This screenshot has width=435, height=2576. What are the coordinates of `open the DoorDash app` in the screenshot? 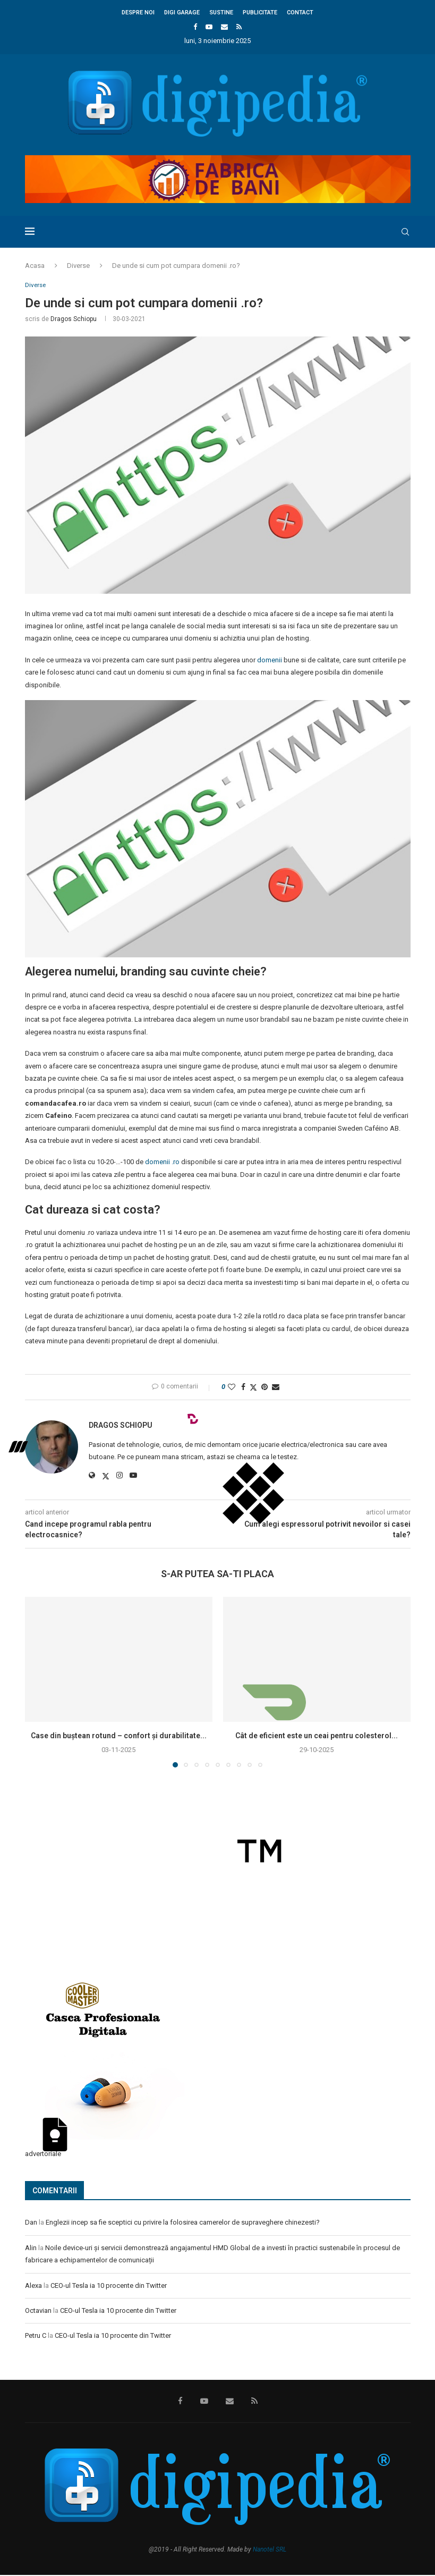 It's located at (274, 1702).